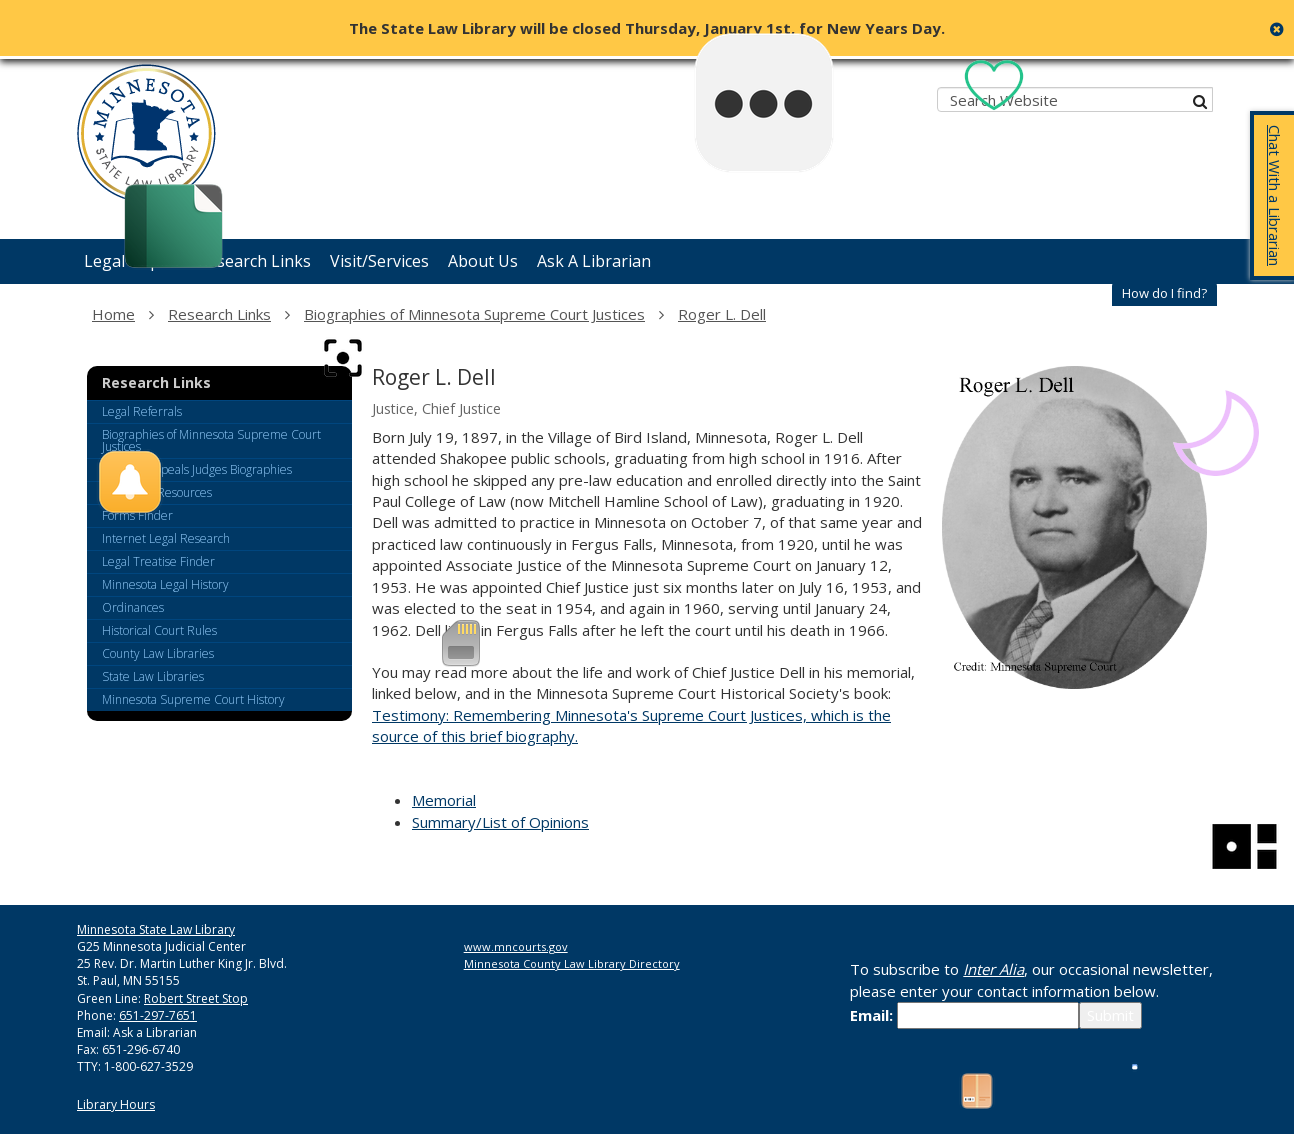 The image size is (1294, 1134). What do you see at coordinates (130, 483) in the screenshot?
I see `open notification preferences` at bounding box center [130, 483].